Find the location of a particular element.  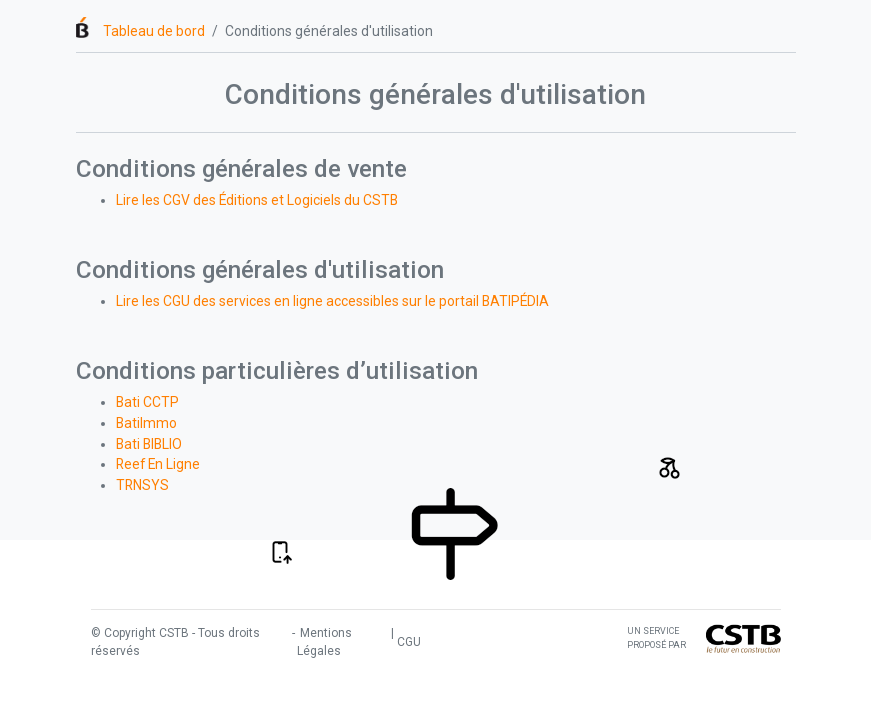

upload from mobile device is located at coordinates (280, 552).